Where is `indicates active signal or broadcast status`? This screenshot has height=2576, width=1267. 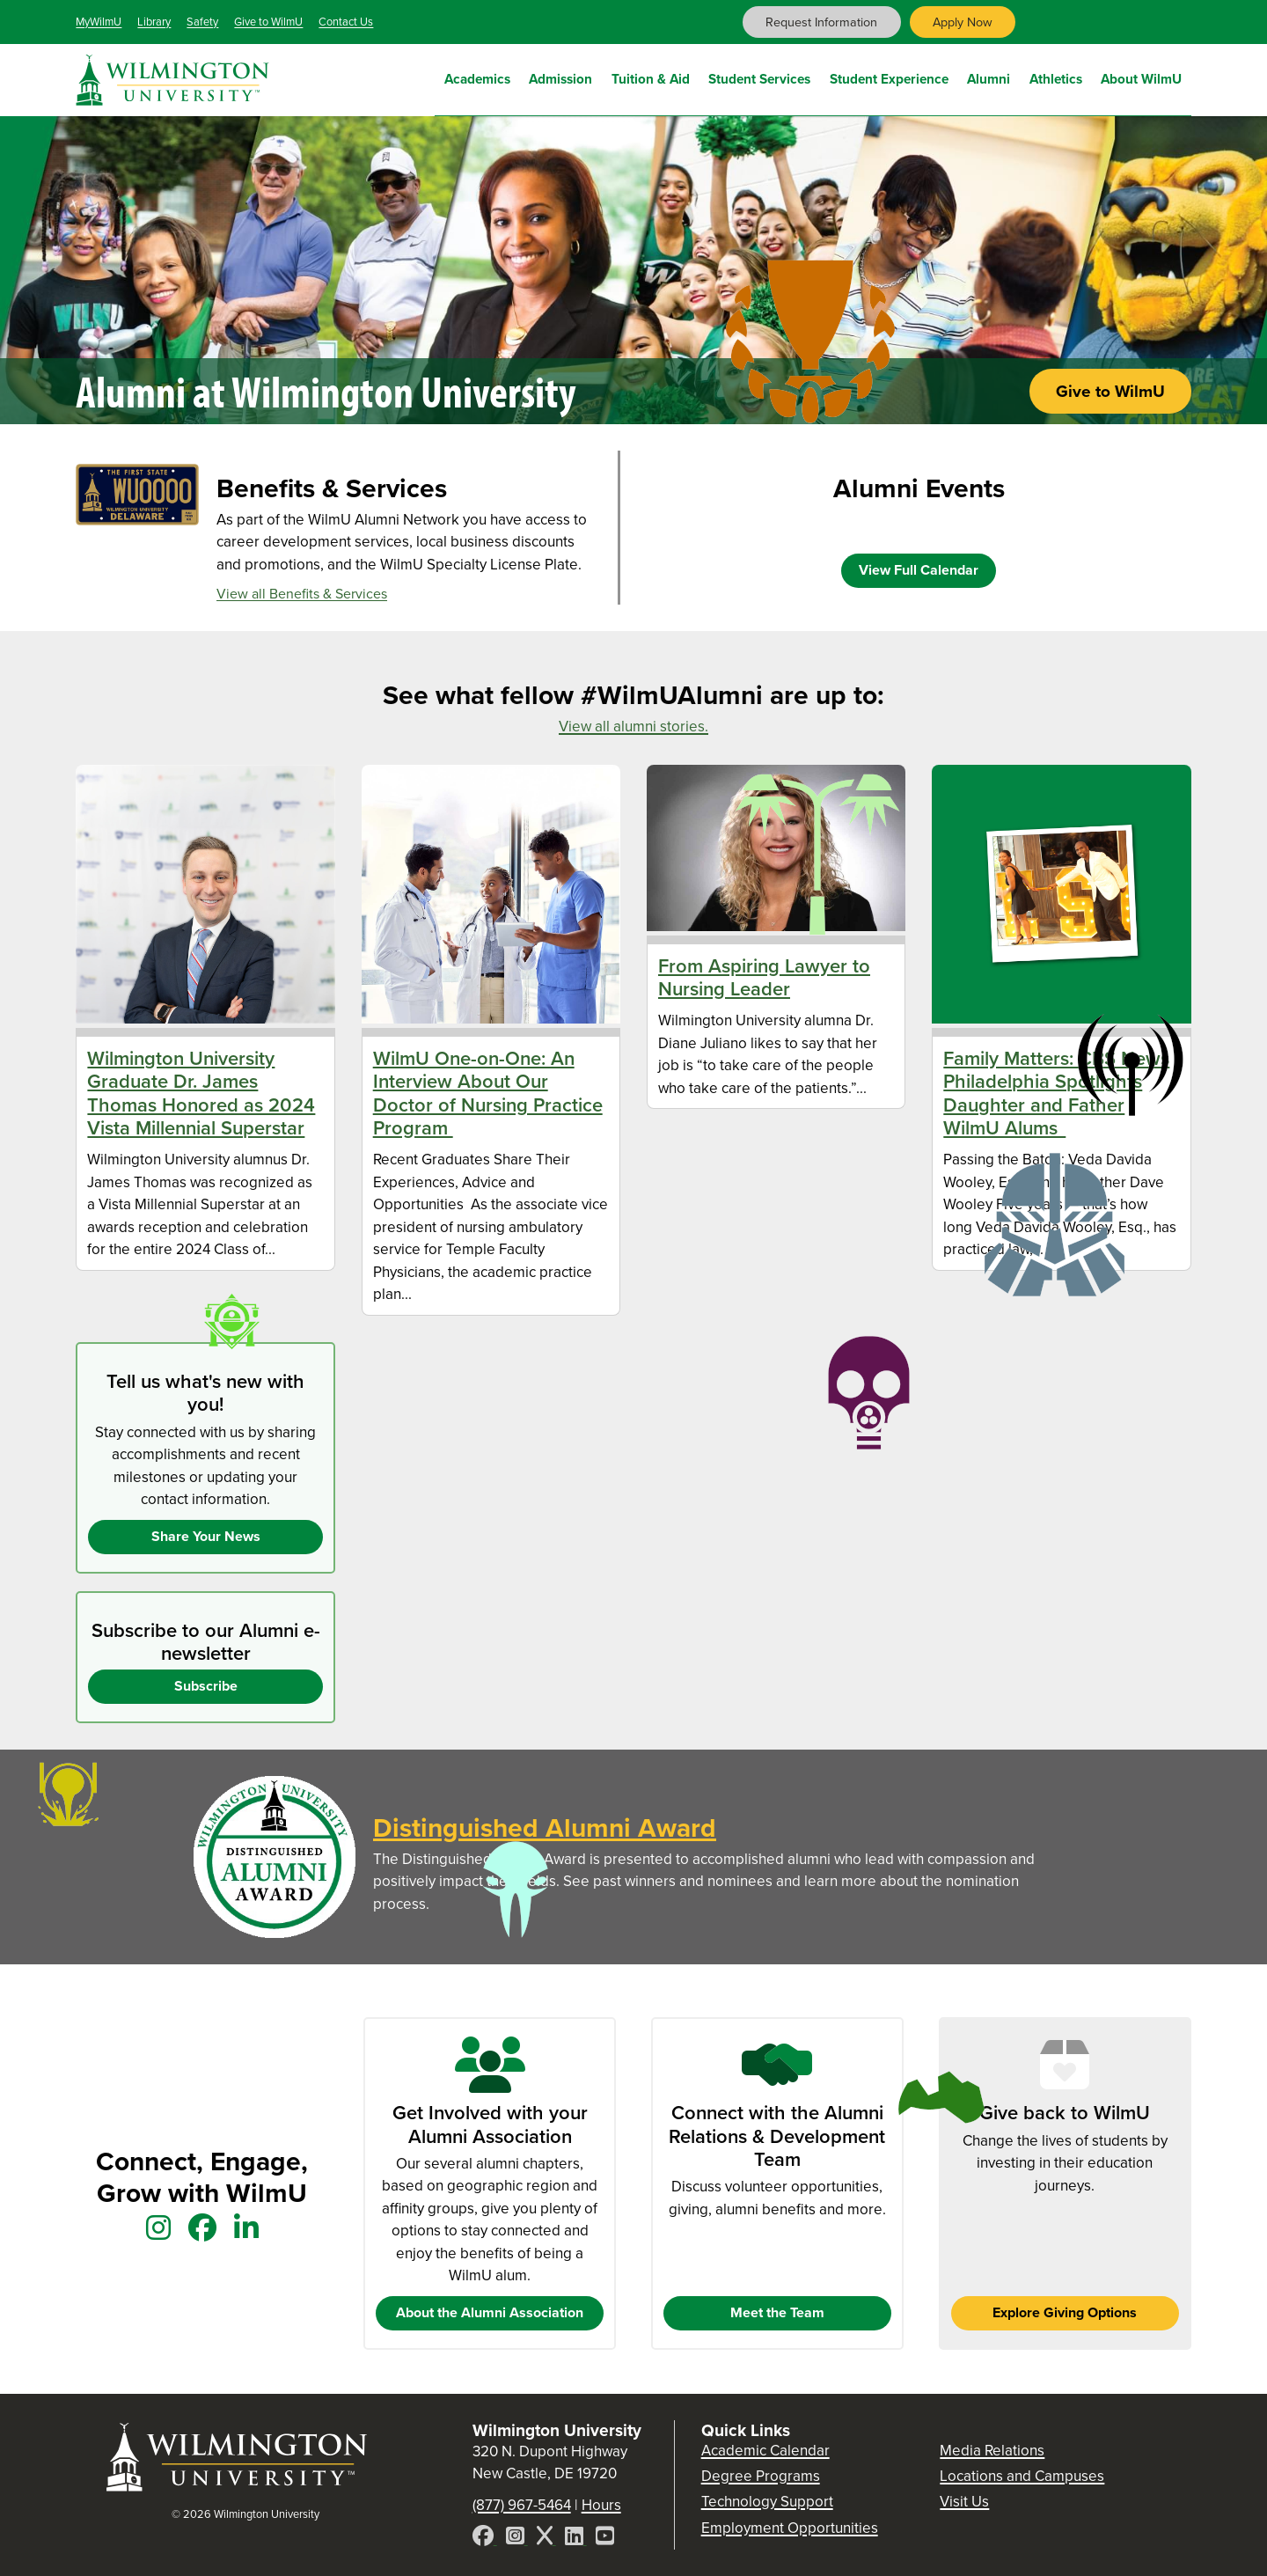 indicates active signal or broadcast status is located at coordinates (1131, 1062).